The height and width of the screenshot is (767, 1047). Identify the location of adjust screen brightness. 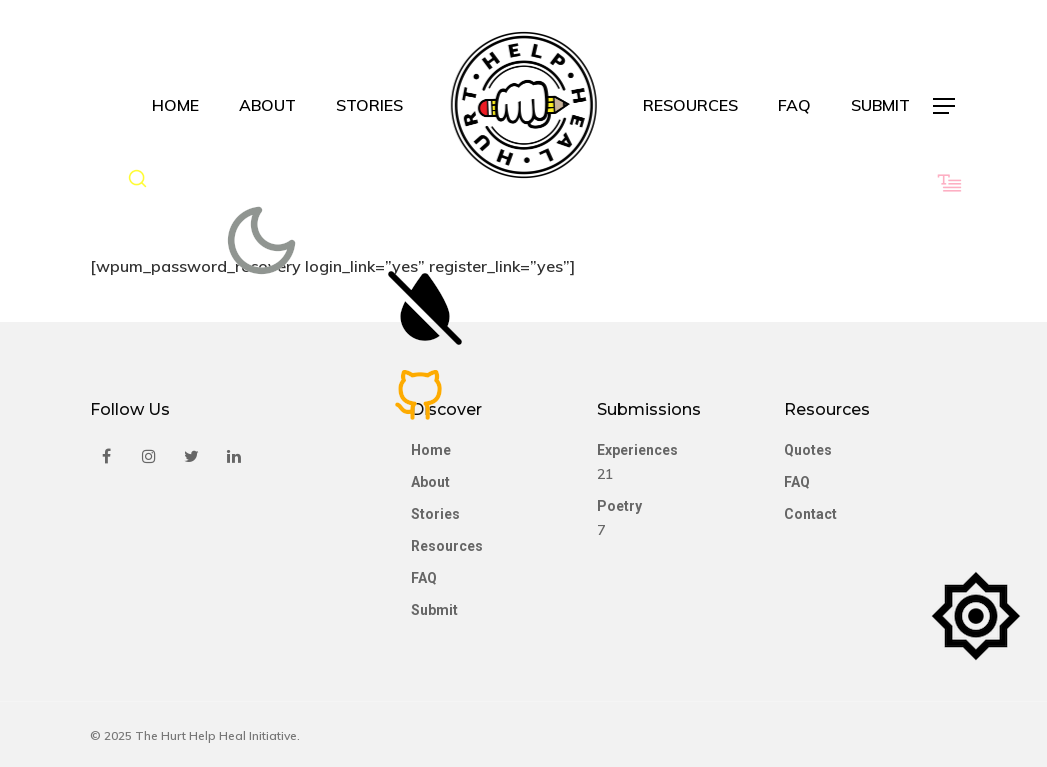
(976, 616).